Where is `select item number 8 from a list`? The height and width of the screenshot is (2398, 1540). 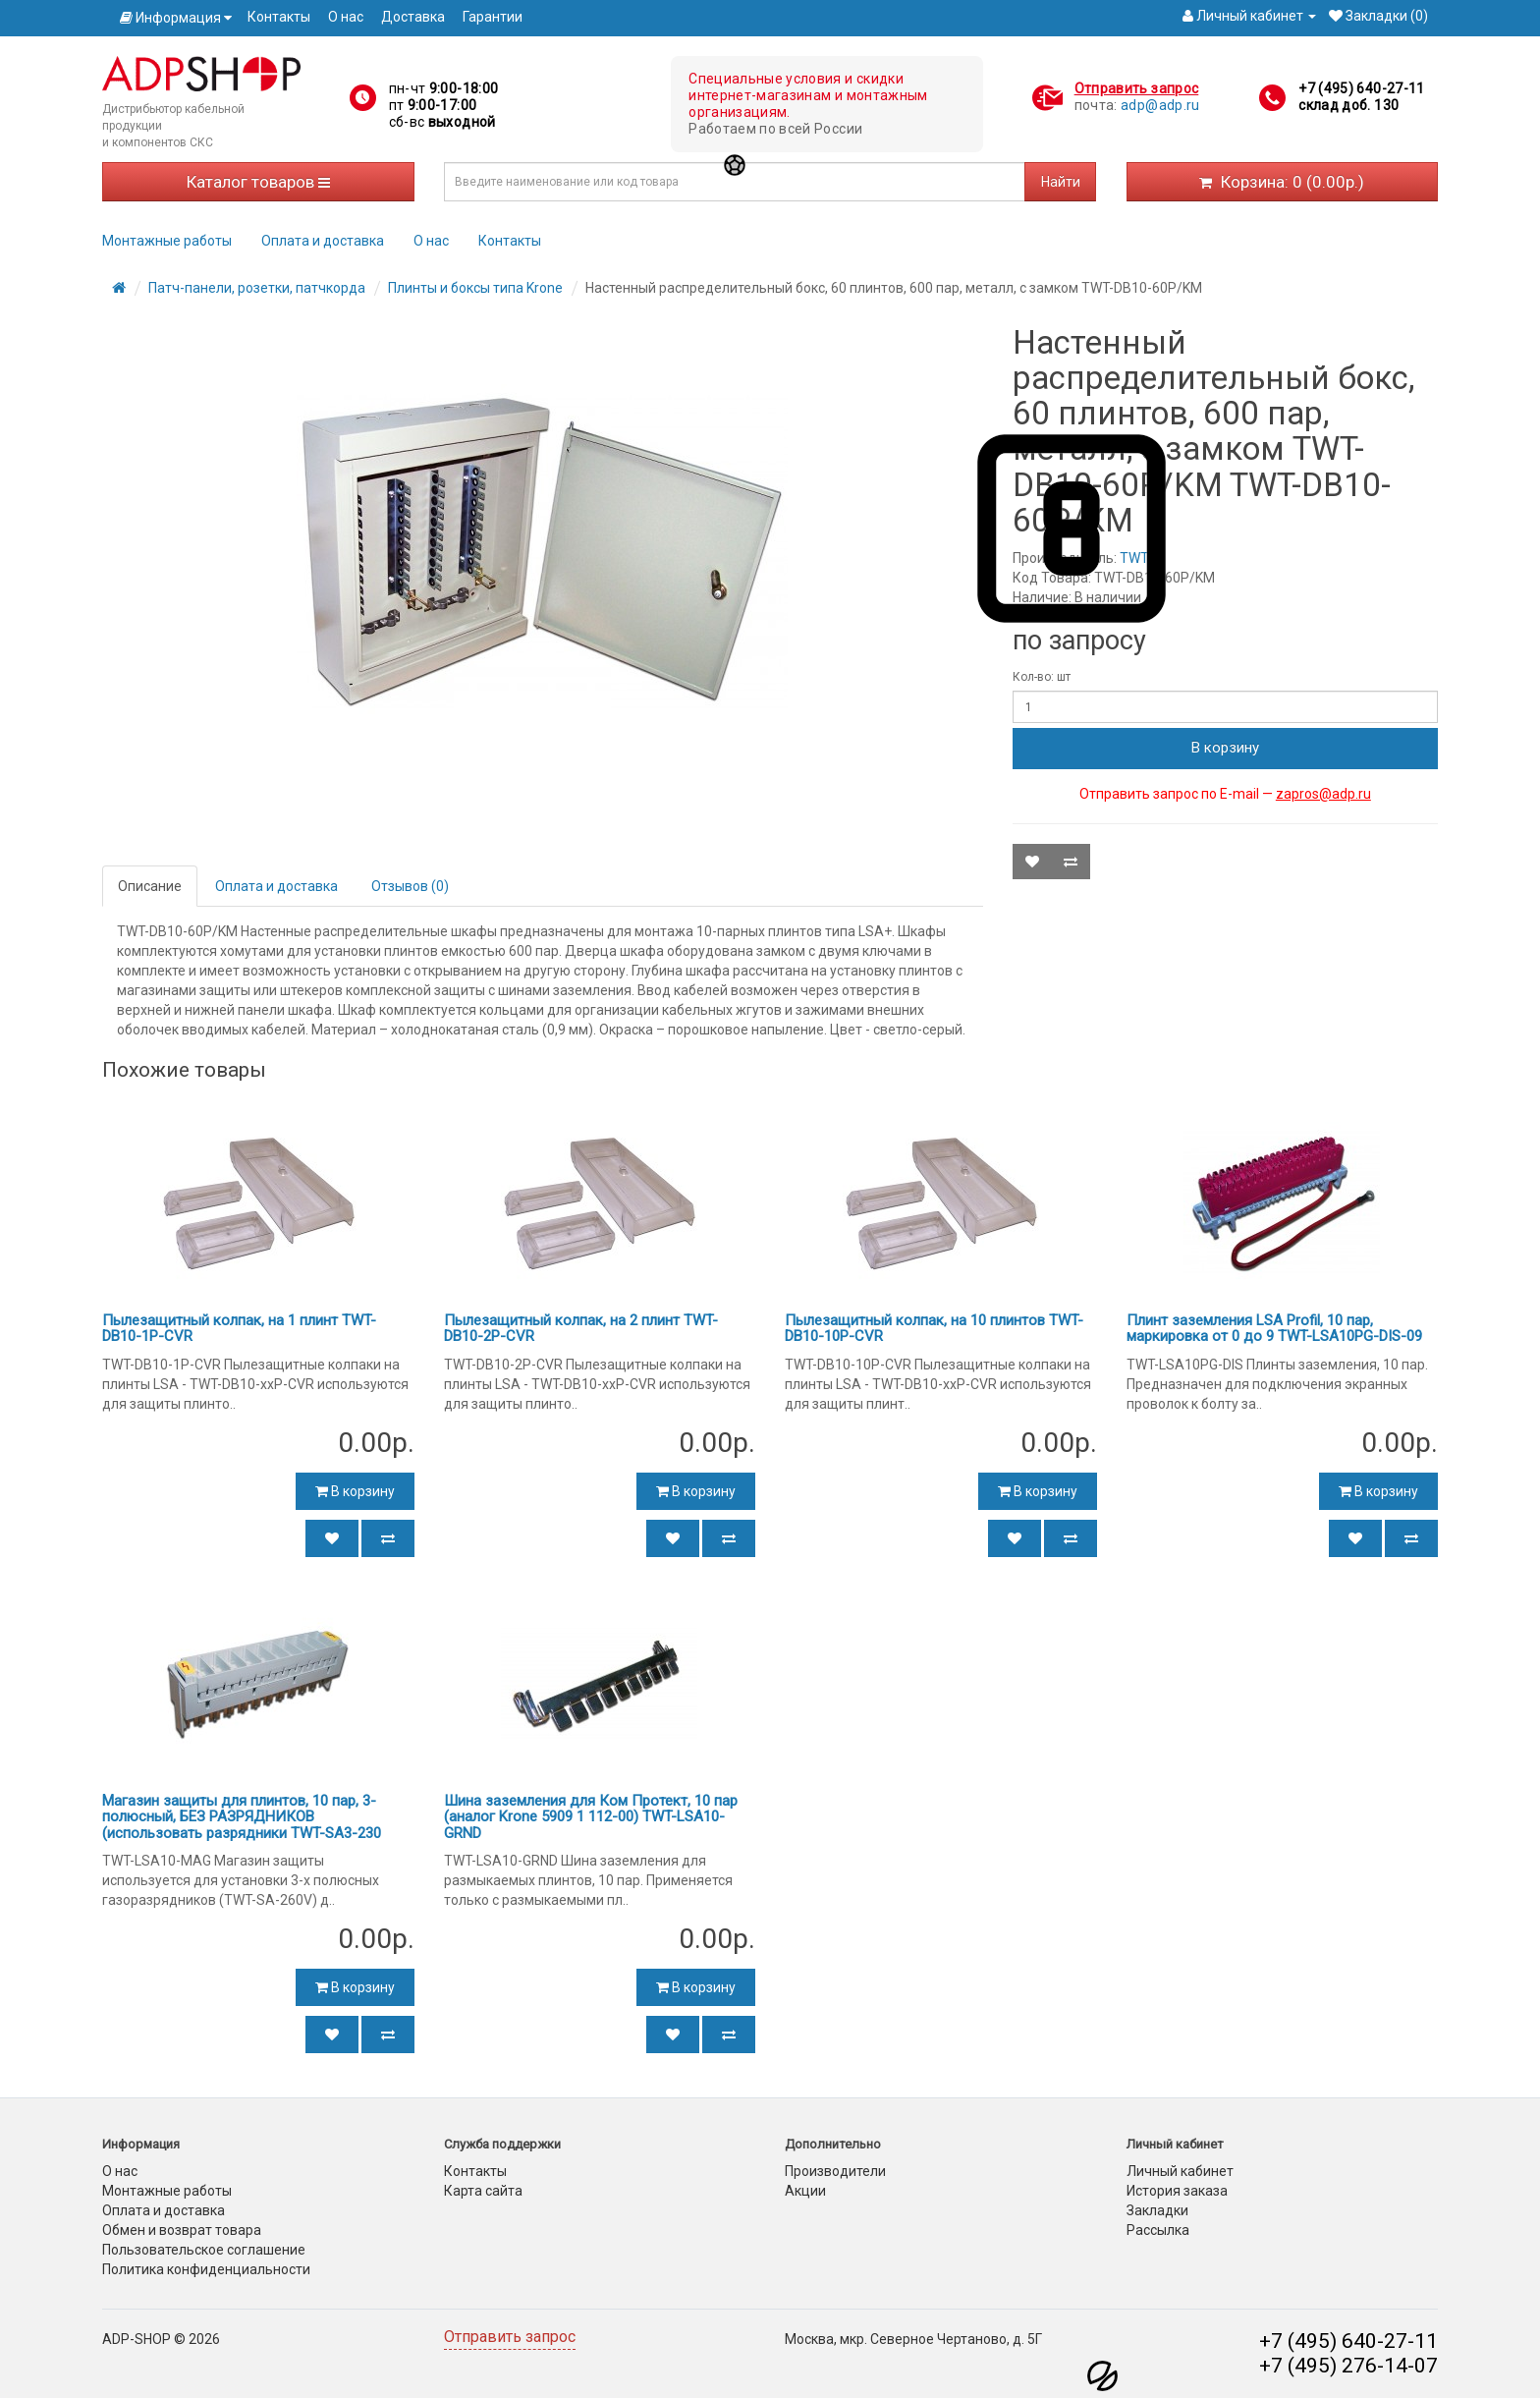
select item number 8 from a list is located at coordinates (1072, 529).